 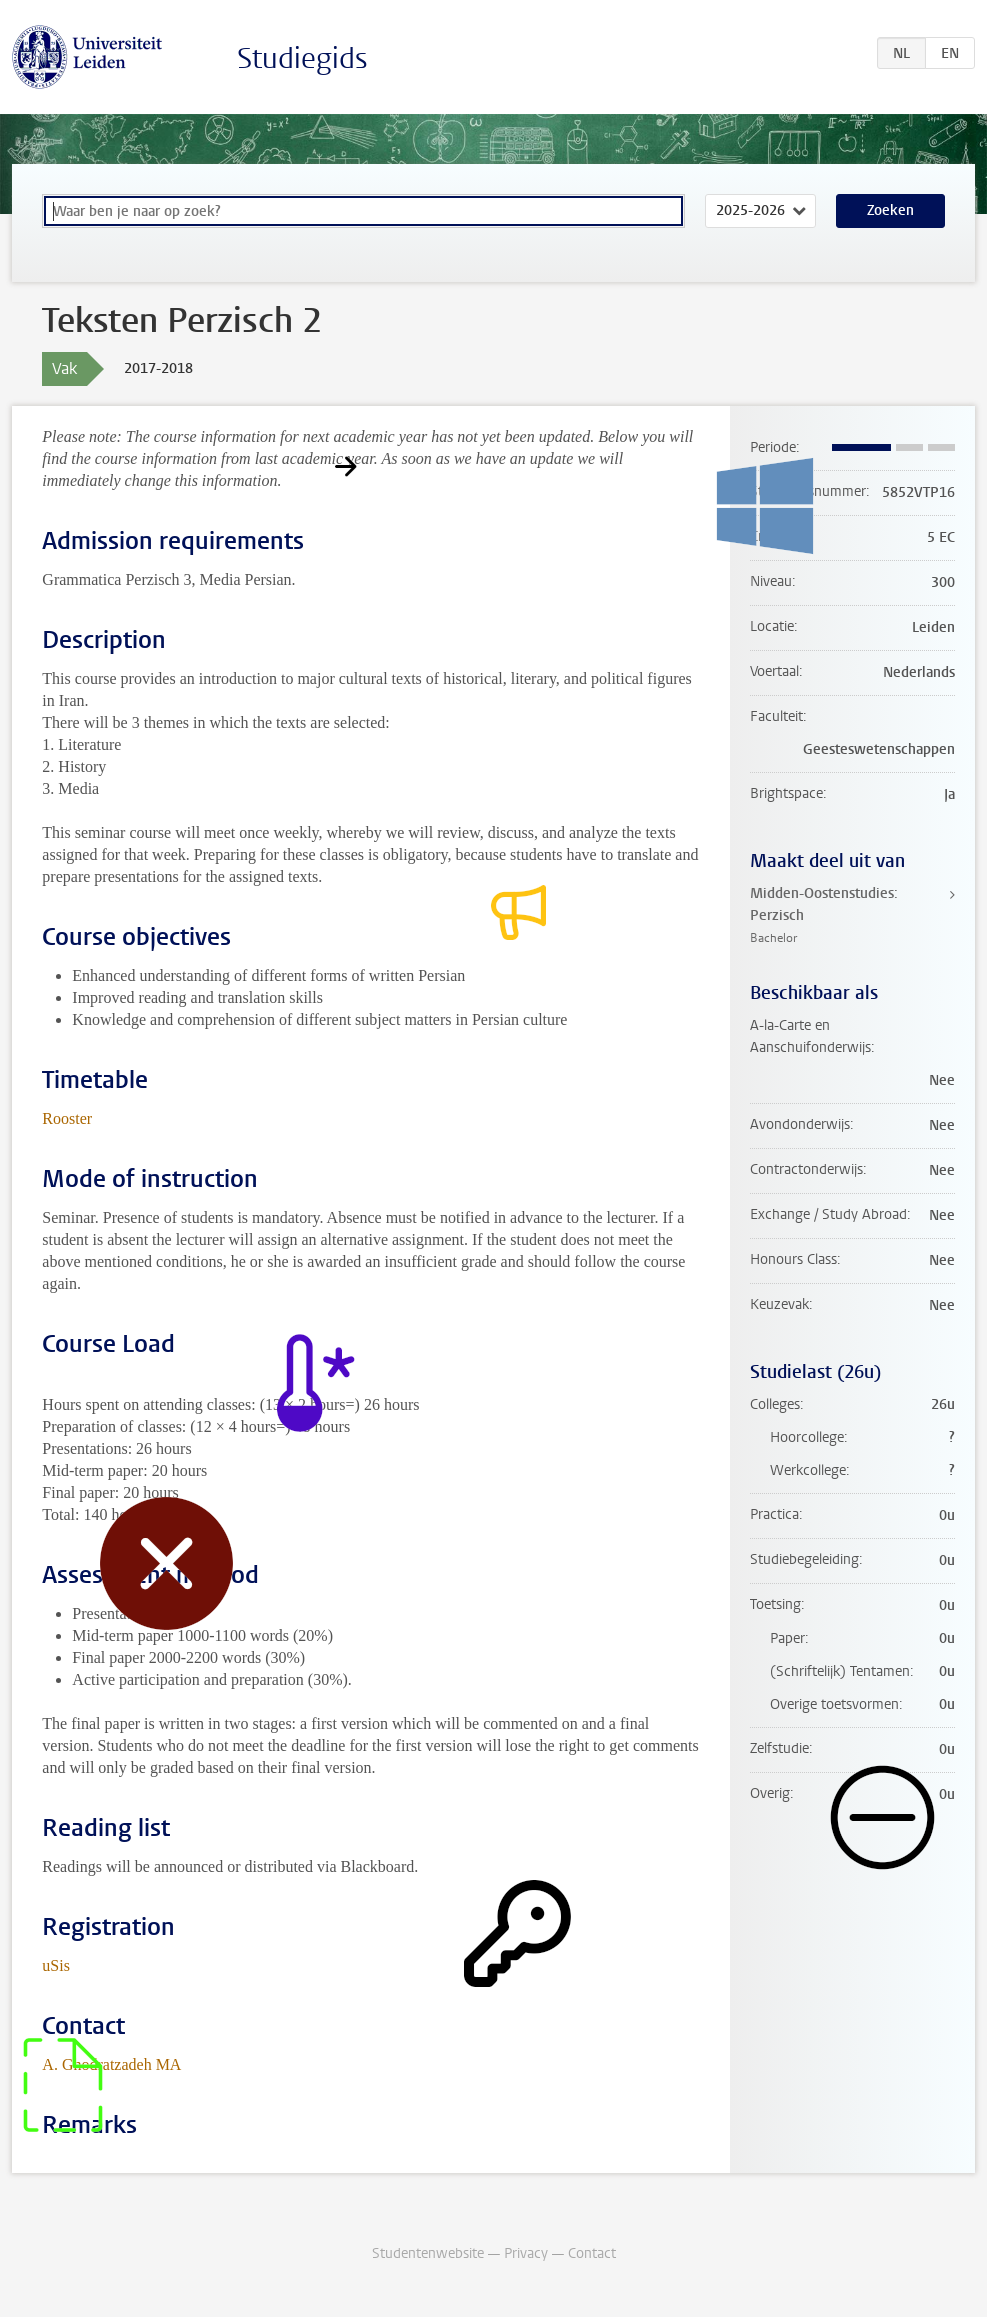 I want to click on upload or select a file, so click(x=63, y=2085).